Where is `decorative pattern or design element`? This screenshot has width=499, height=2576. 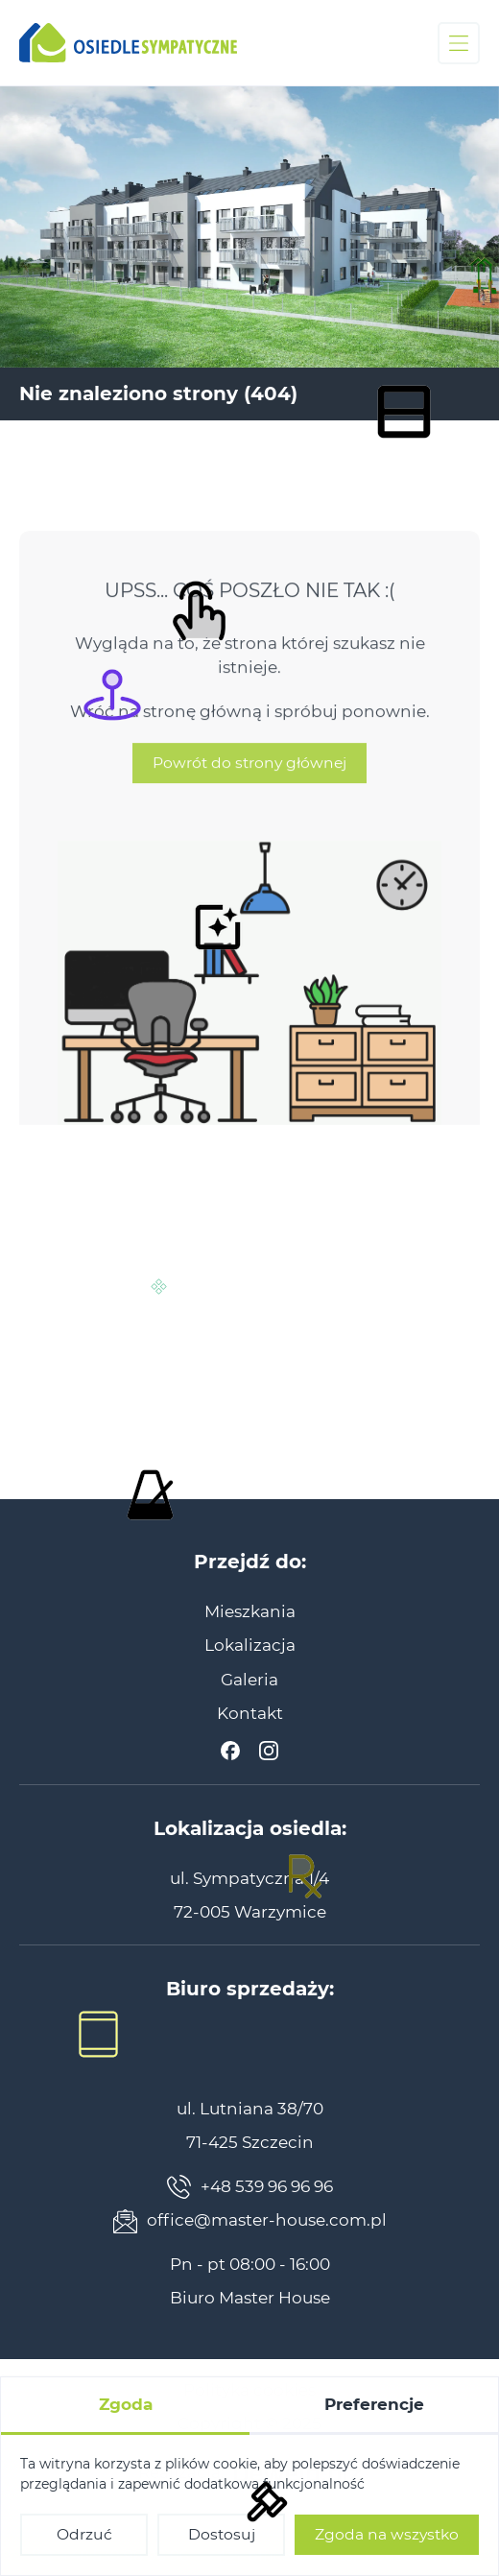 decorative pattern or design element is located at coordinates (158, 1286).